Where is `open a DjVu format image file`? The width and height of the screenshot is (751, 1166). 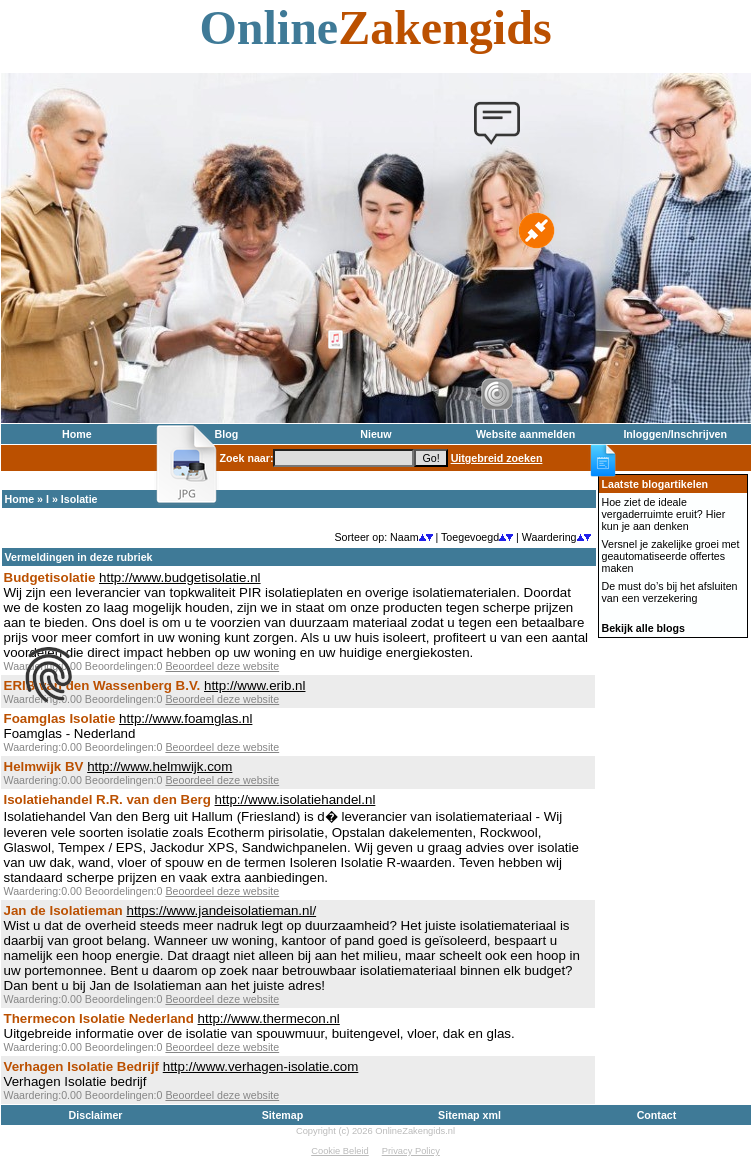 open a DjVu format image file is located at coordinates (603, 461).